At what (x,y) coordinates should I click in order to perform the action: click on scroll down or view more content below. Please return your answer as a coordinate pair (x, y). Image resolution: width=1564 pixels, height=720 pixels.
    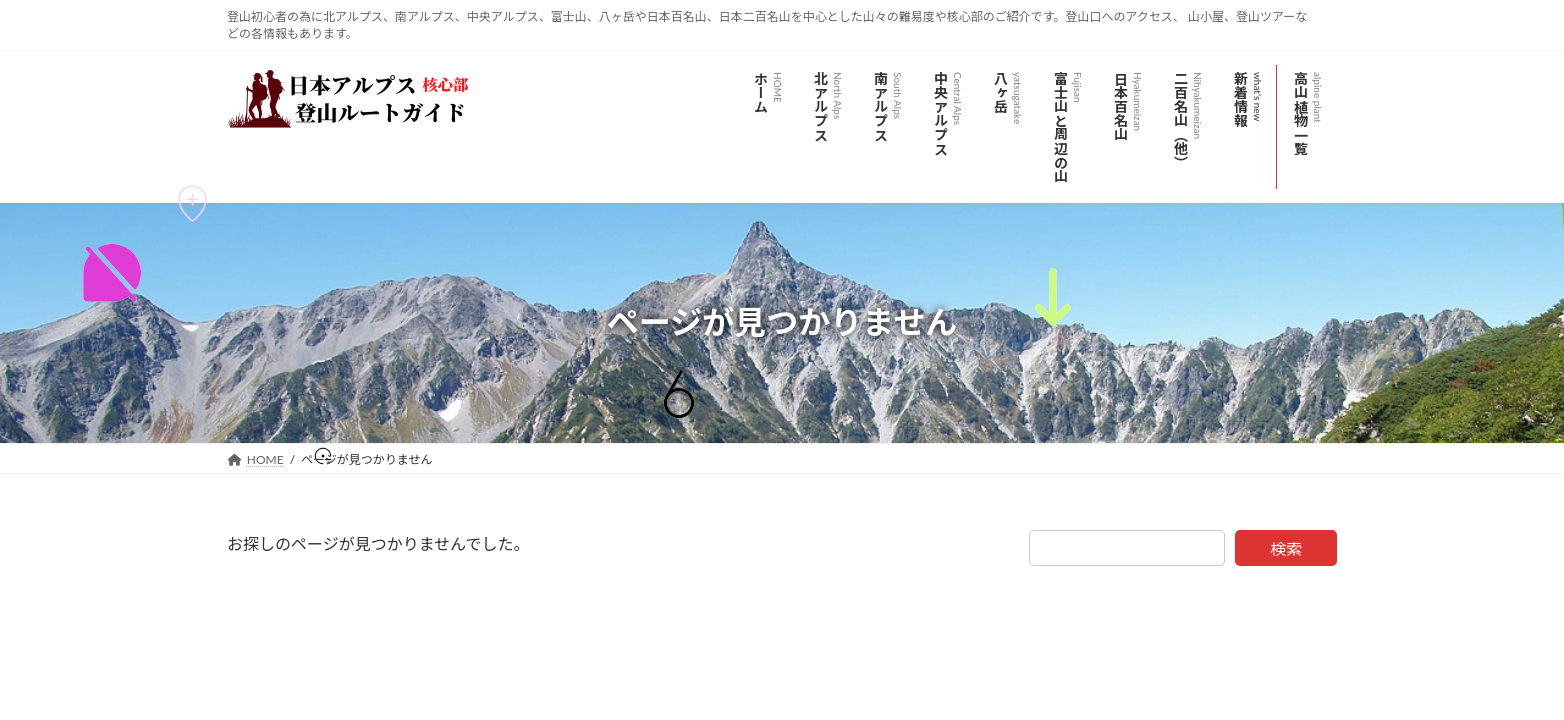
    Looking at the image, I should click on (1053, 297).